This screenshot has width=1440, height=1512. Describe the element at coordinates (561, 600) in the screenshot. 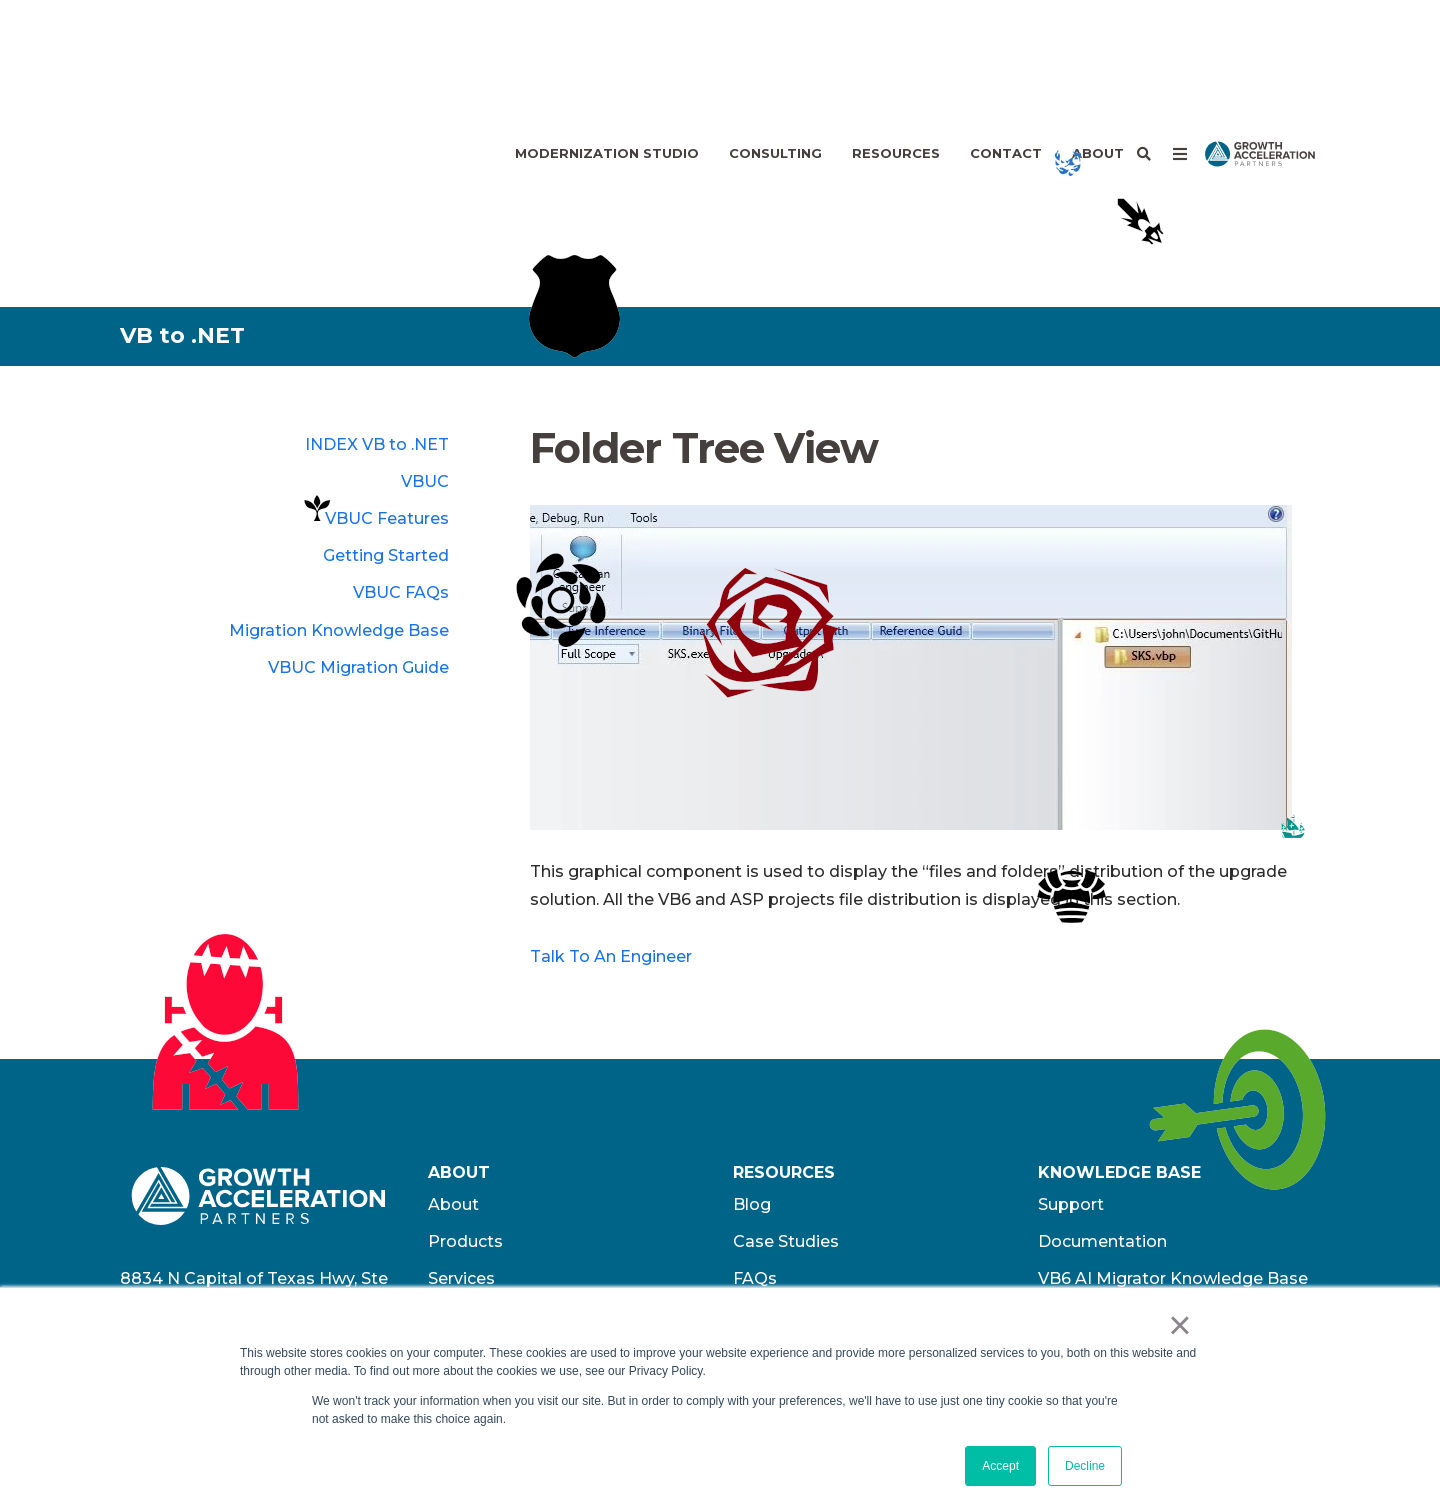

I see `indicates an oil or petroleum resource in a game` at that location.